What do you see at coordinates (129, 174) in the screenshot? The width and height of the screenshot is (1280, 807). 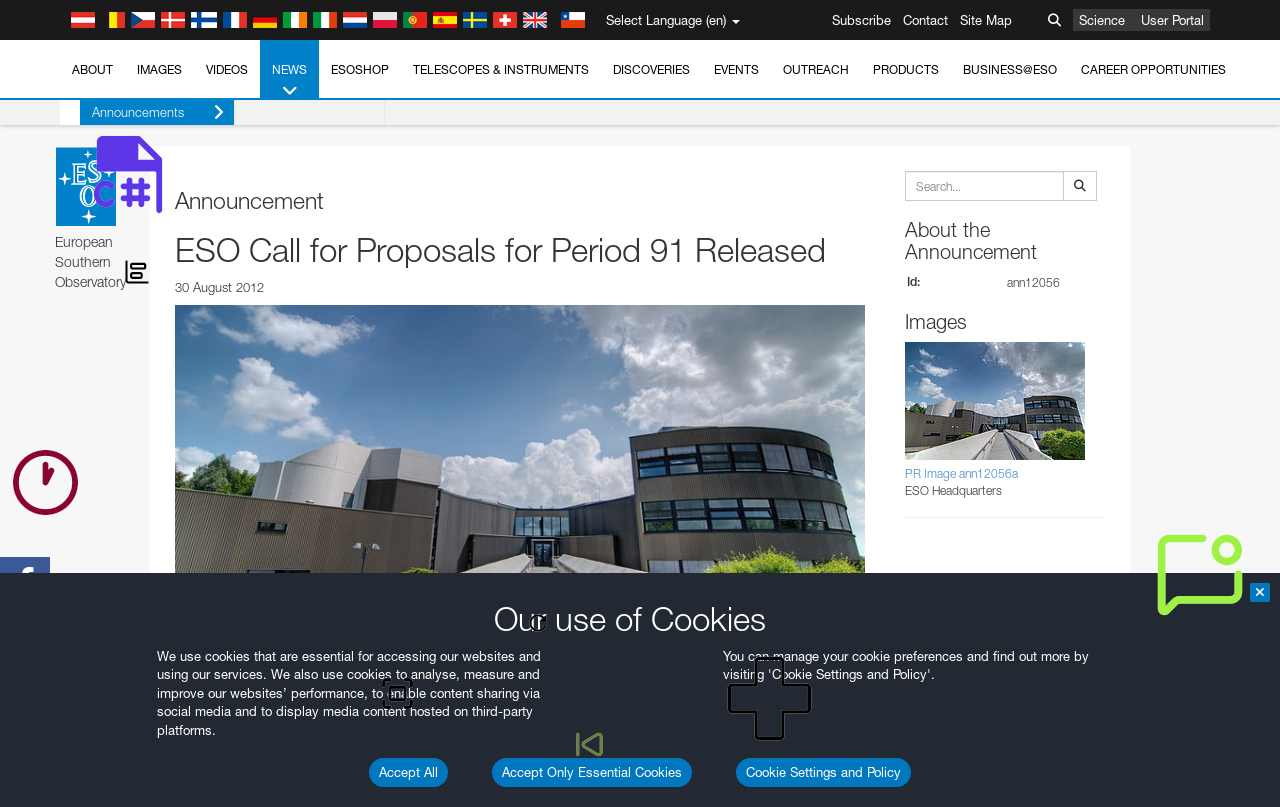 I see `open a C# source code file` at bounding box center [129, 174].